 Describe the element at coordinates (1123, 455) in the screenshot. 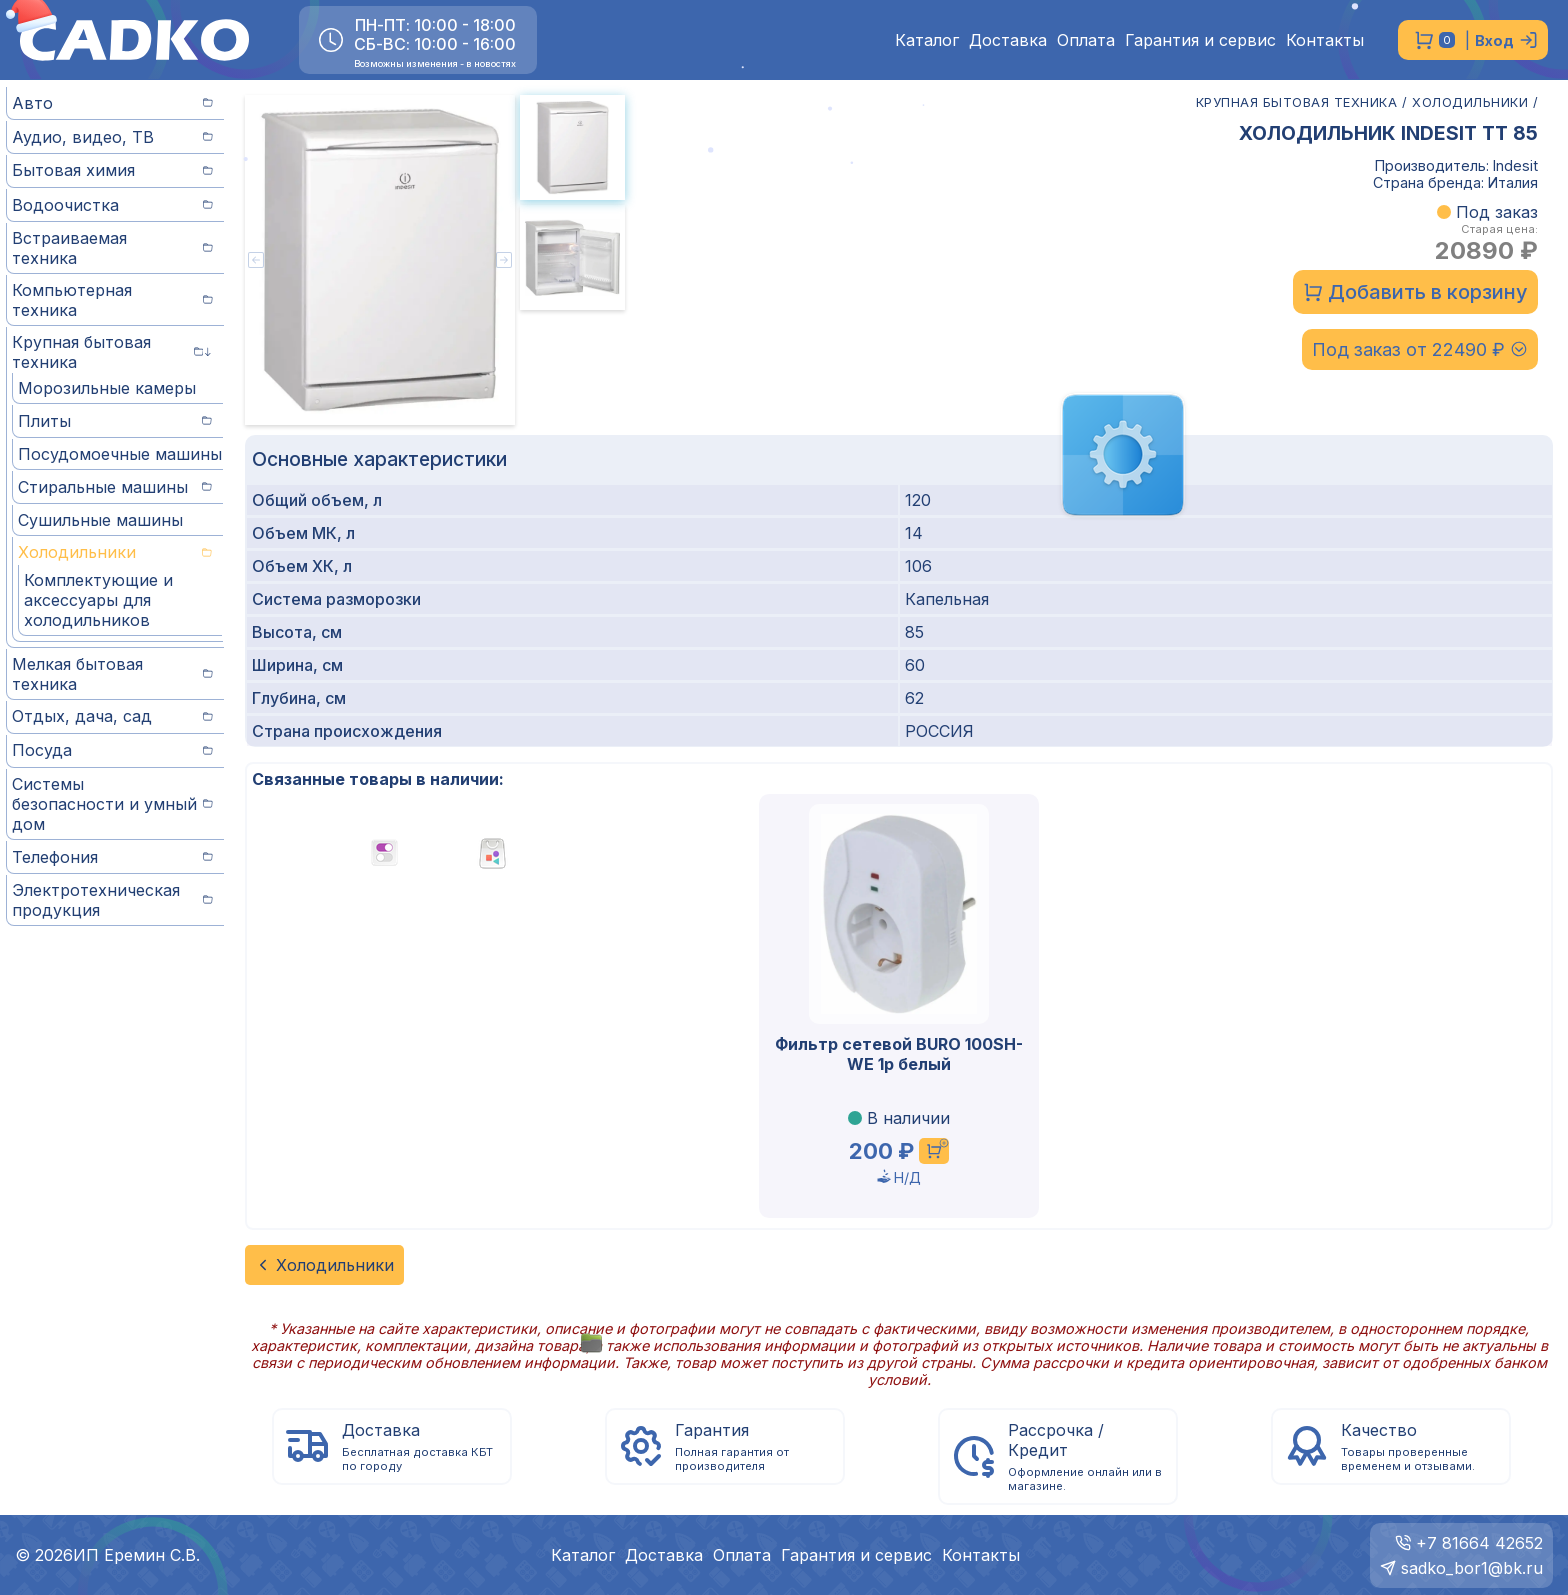

I see `access system runtime components` at that location.